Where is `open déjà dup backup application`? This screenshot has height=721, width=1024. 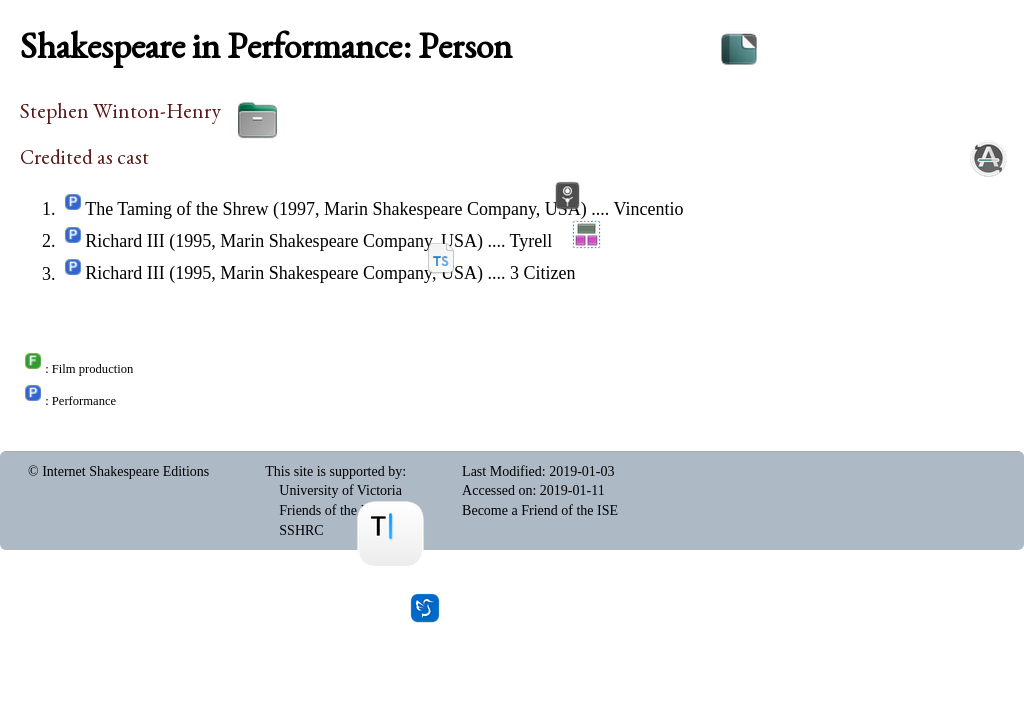 open déjà dup backup application is located at coordinates (567, 195).